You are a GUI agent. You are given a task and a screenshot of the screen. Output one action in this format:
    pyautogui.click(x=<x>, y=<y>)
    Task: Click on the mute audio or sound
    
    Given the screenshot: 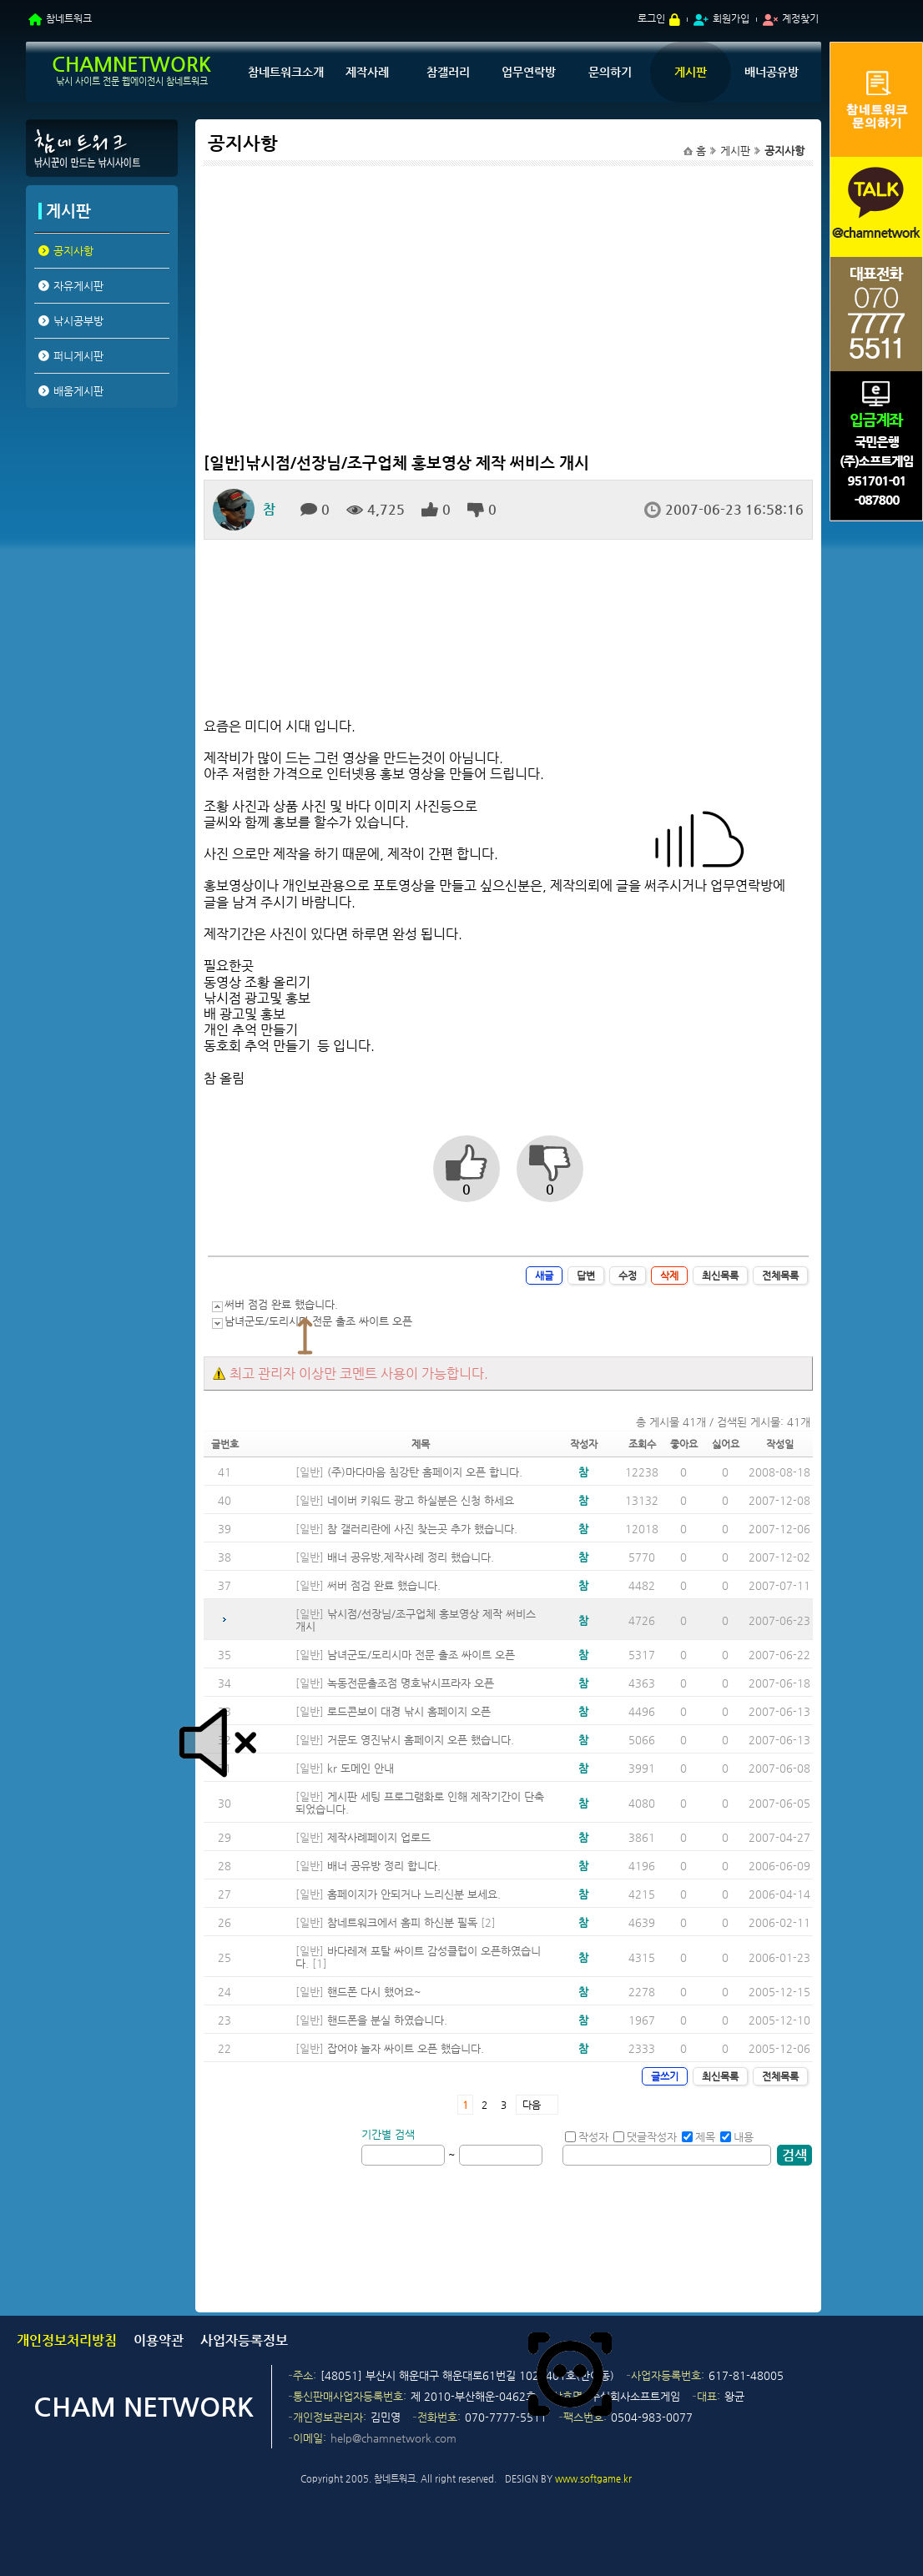 What is the action you would take?
    pyautogui.click(x=214, y=1743)
    